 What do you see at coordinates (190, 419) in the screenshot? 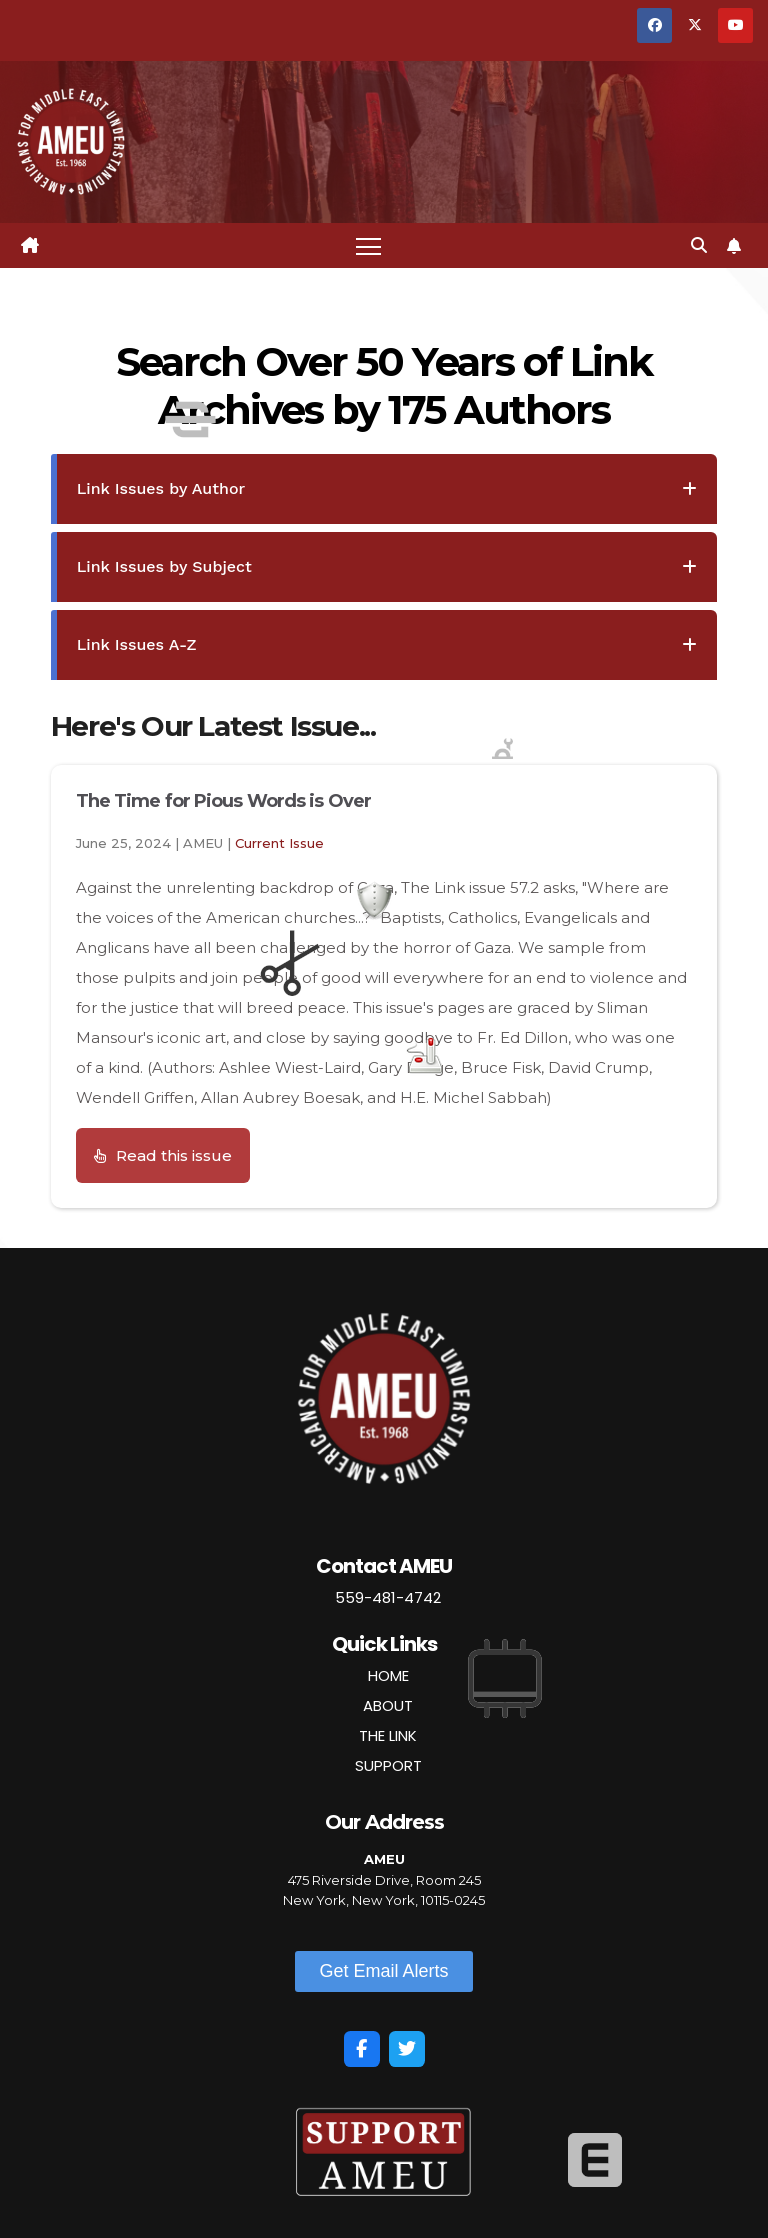
I see `apply strikethrough formatting to selected text` at bounding box center [190, 419].